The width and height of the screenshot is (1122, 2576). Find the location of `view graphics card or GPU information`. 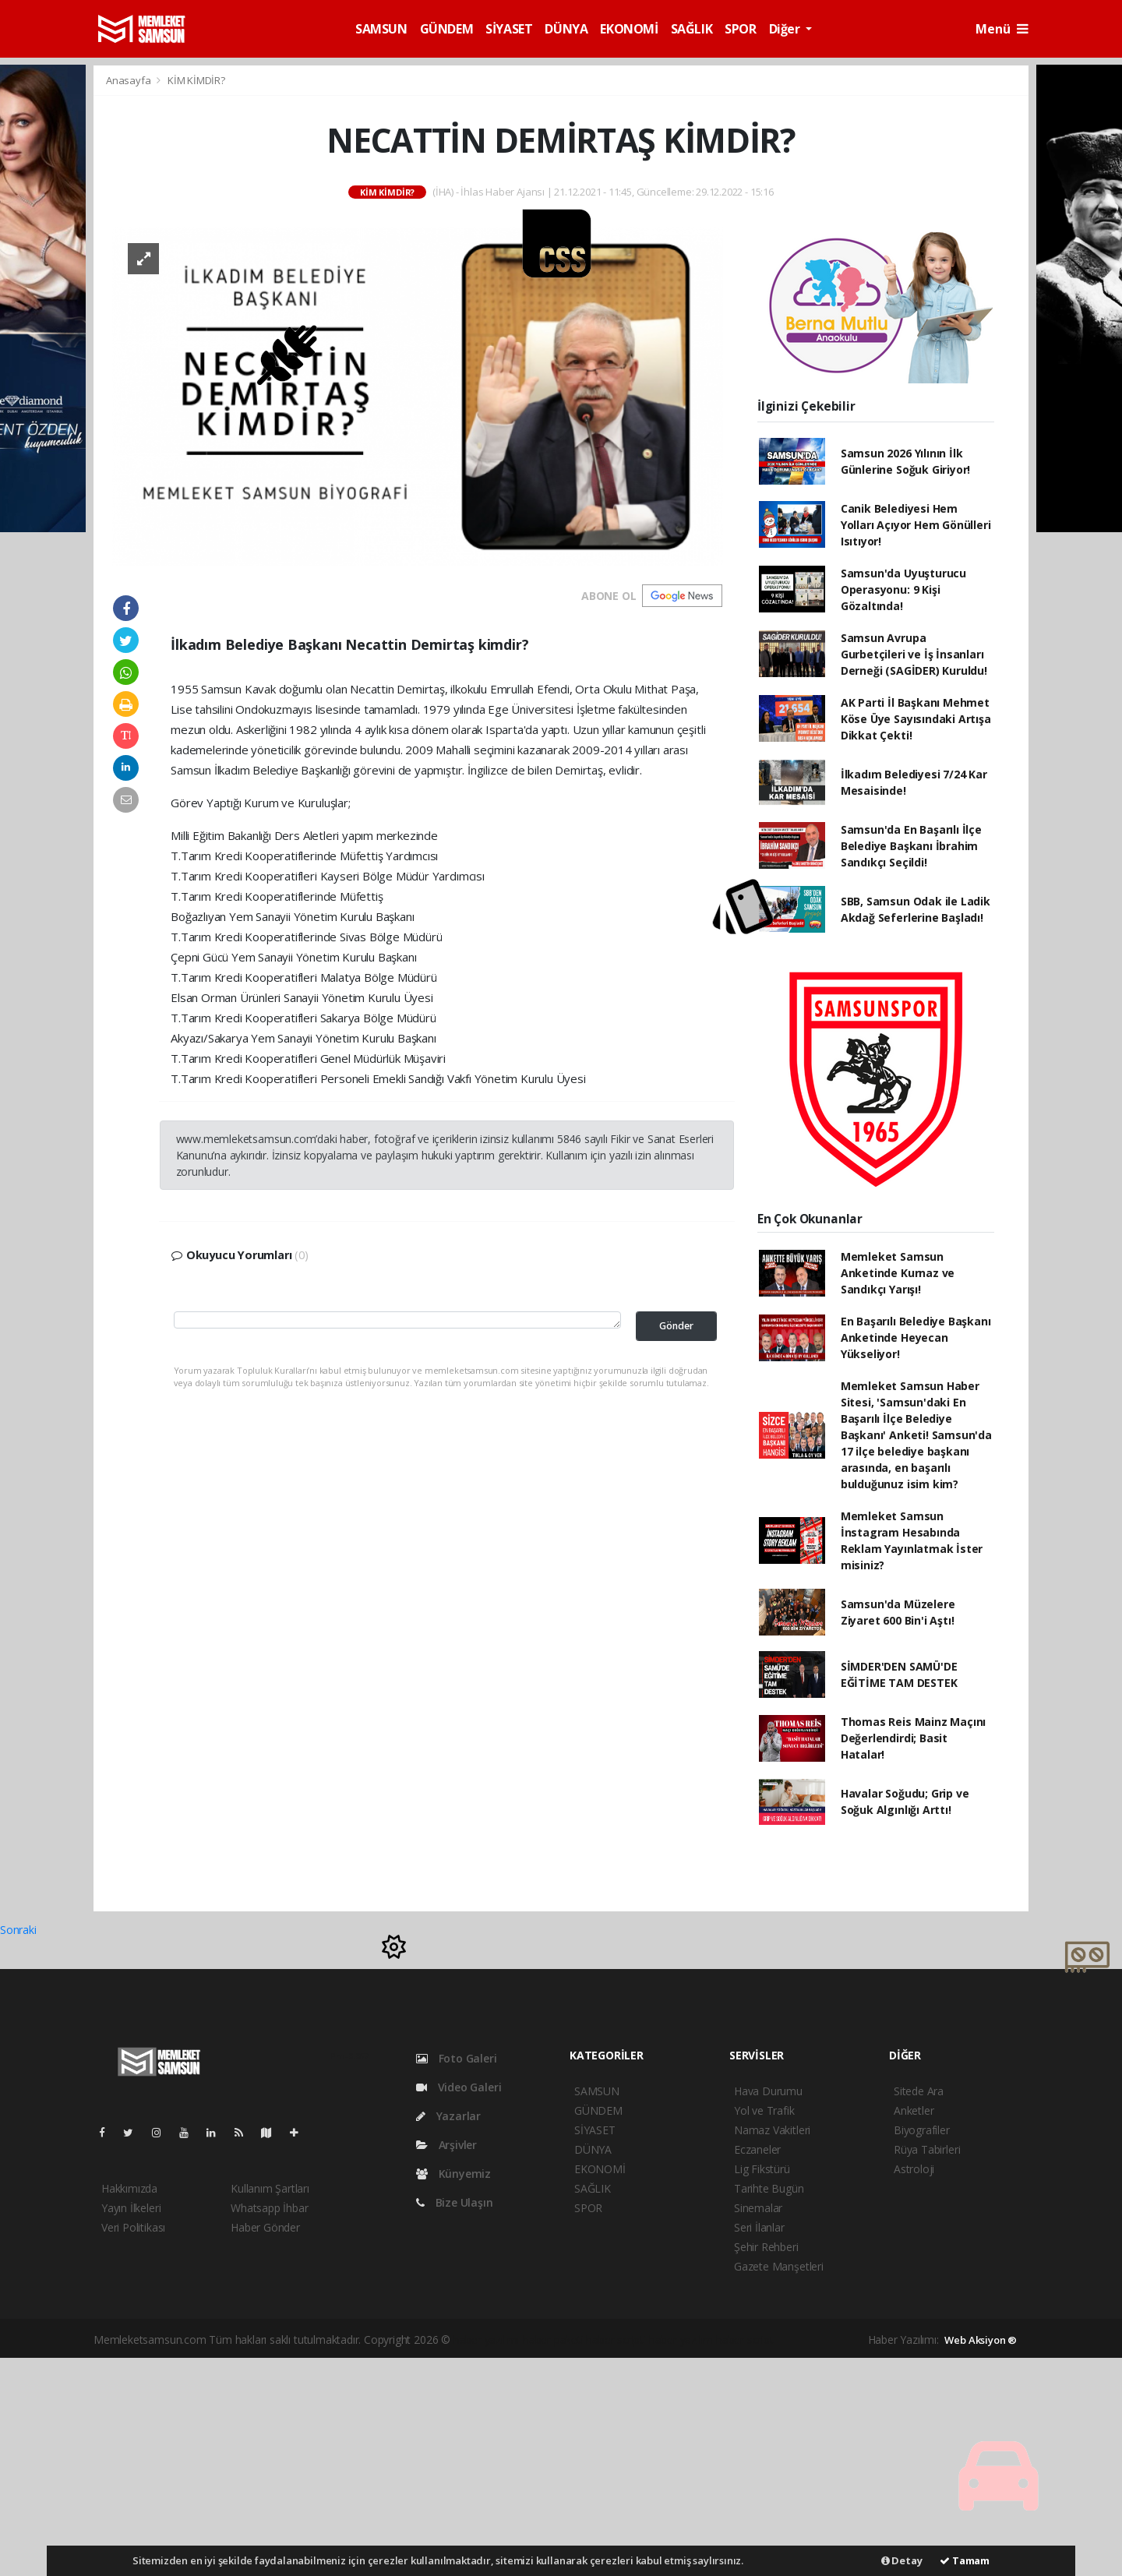

view graphics card or GPU information is located at coordinates (1087, 1956).